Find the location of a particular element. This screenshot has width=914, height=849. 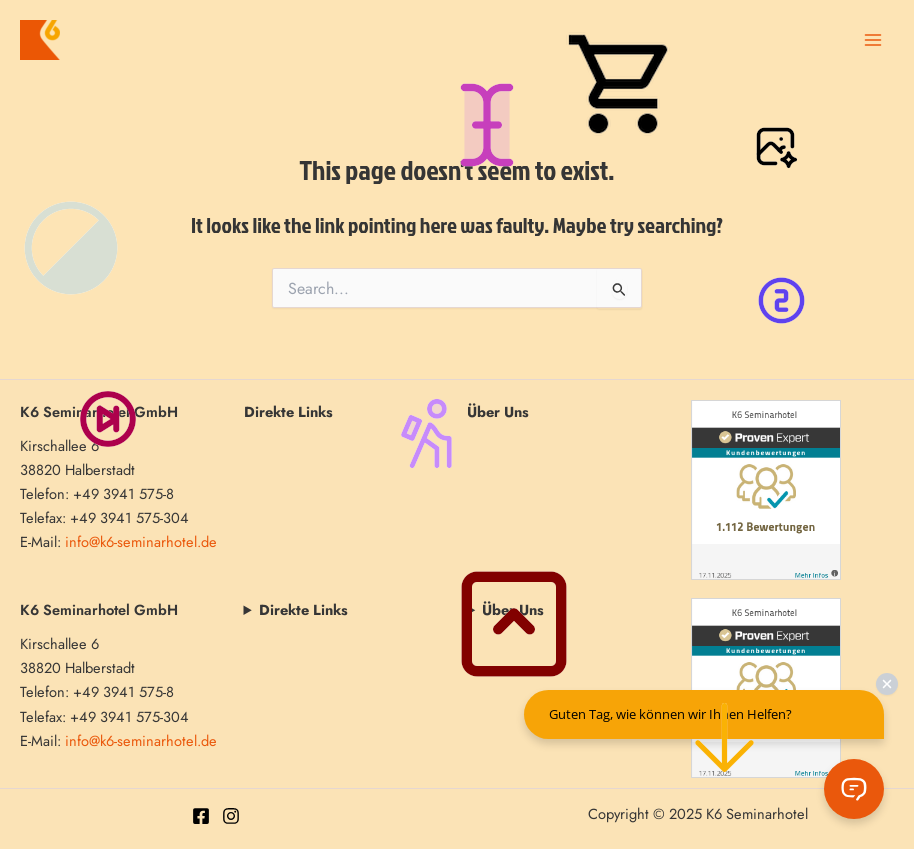

collapse or minimize a section is located at coordinates (514, 624).